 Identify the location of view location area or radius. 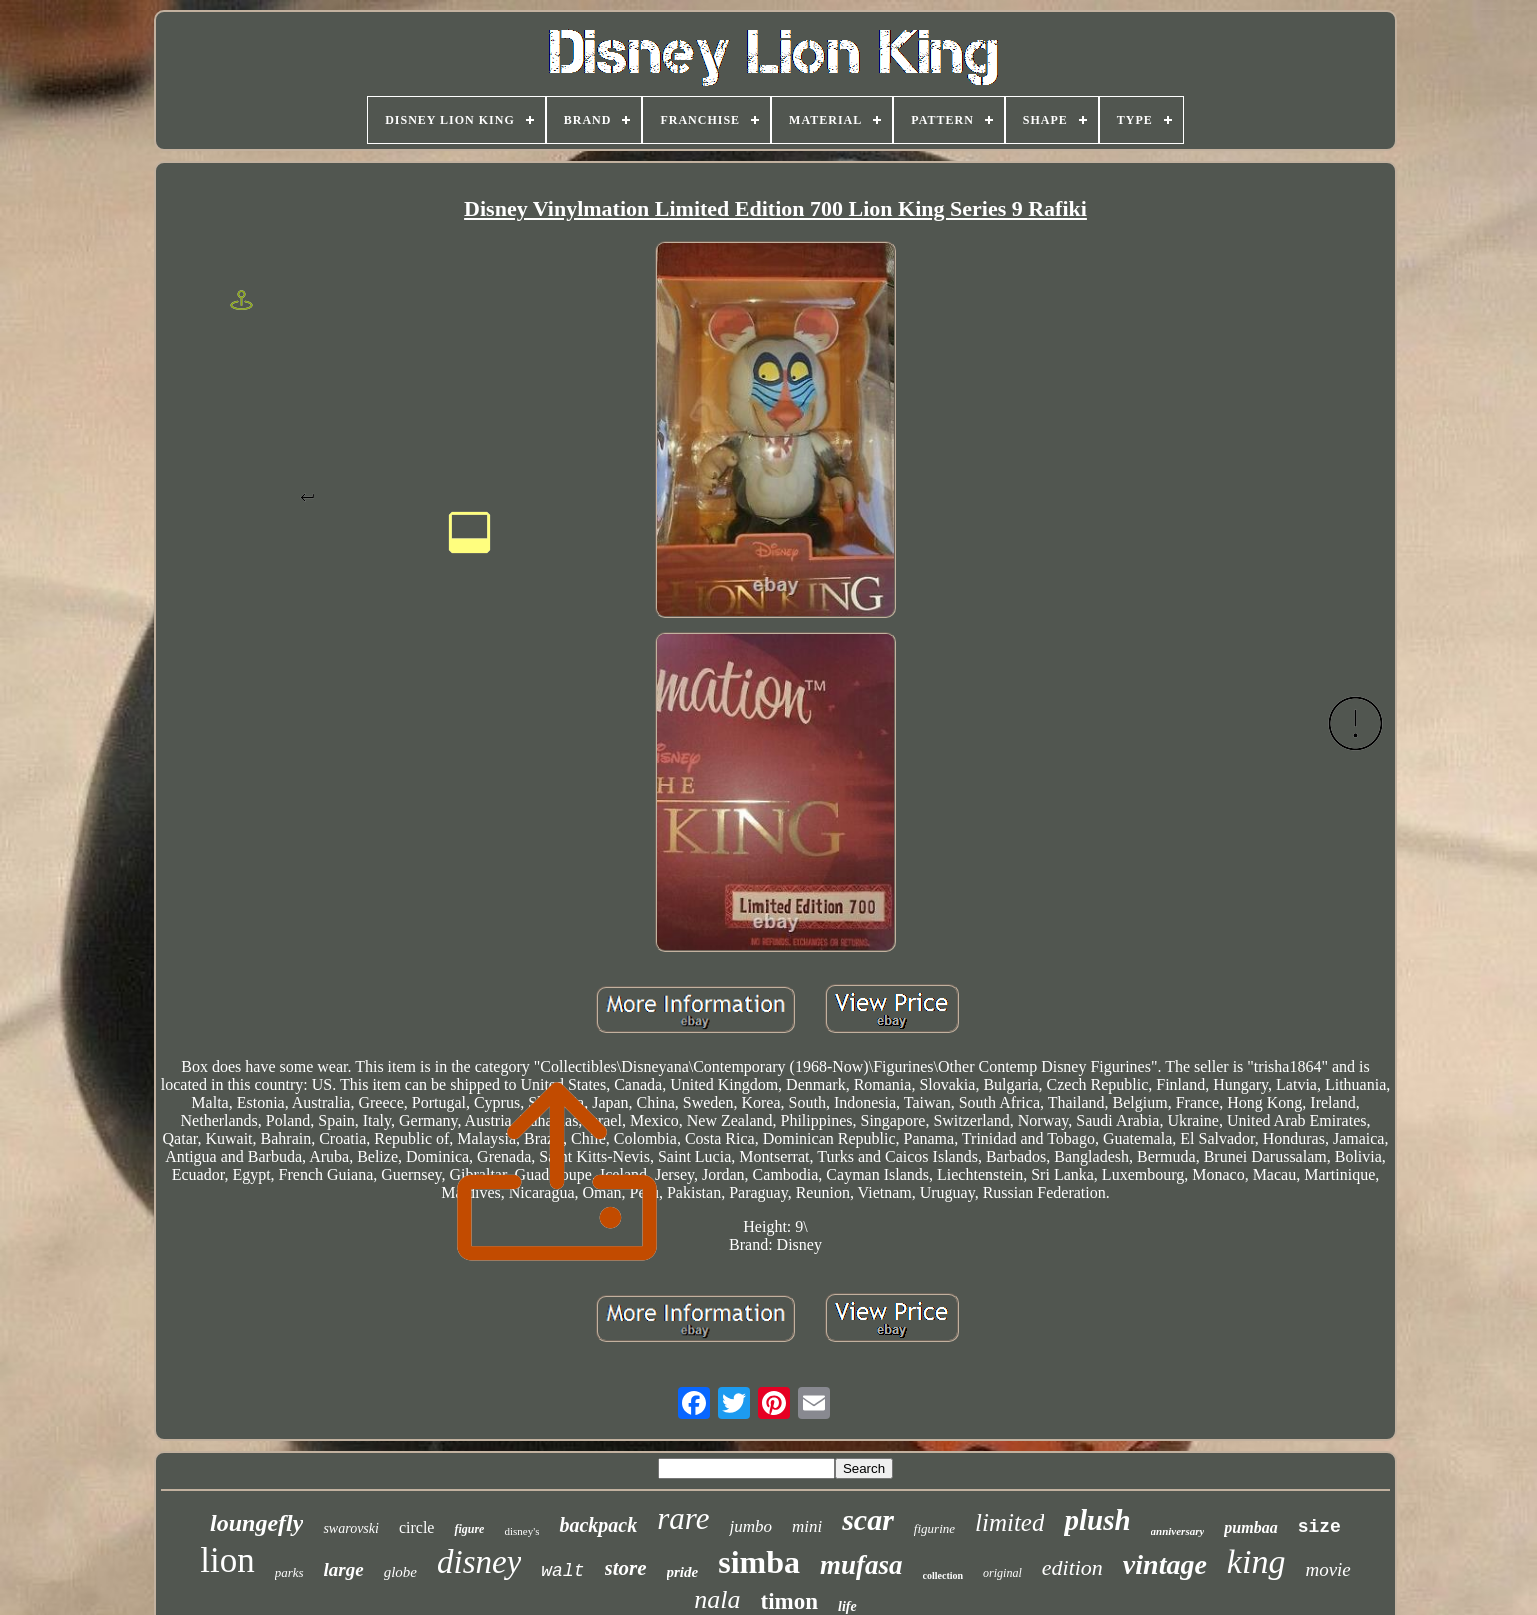
(241, 300).